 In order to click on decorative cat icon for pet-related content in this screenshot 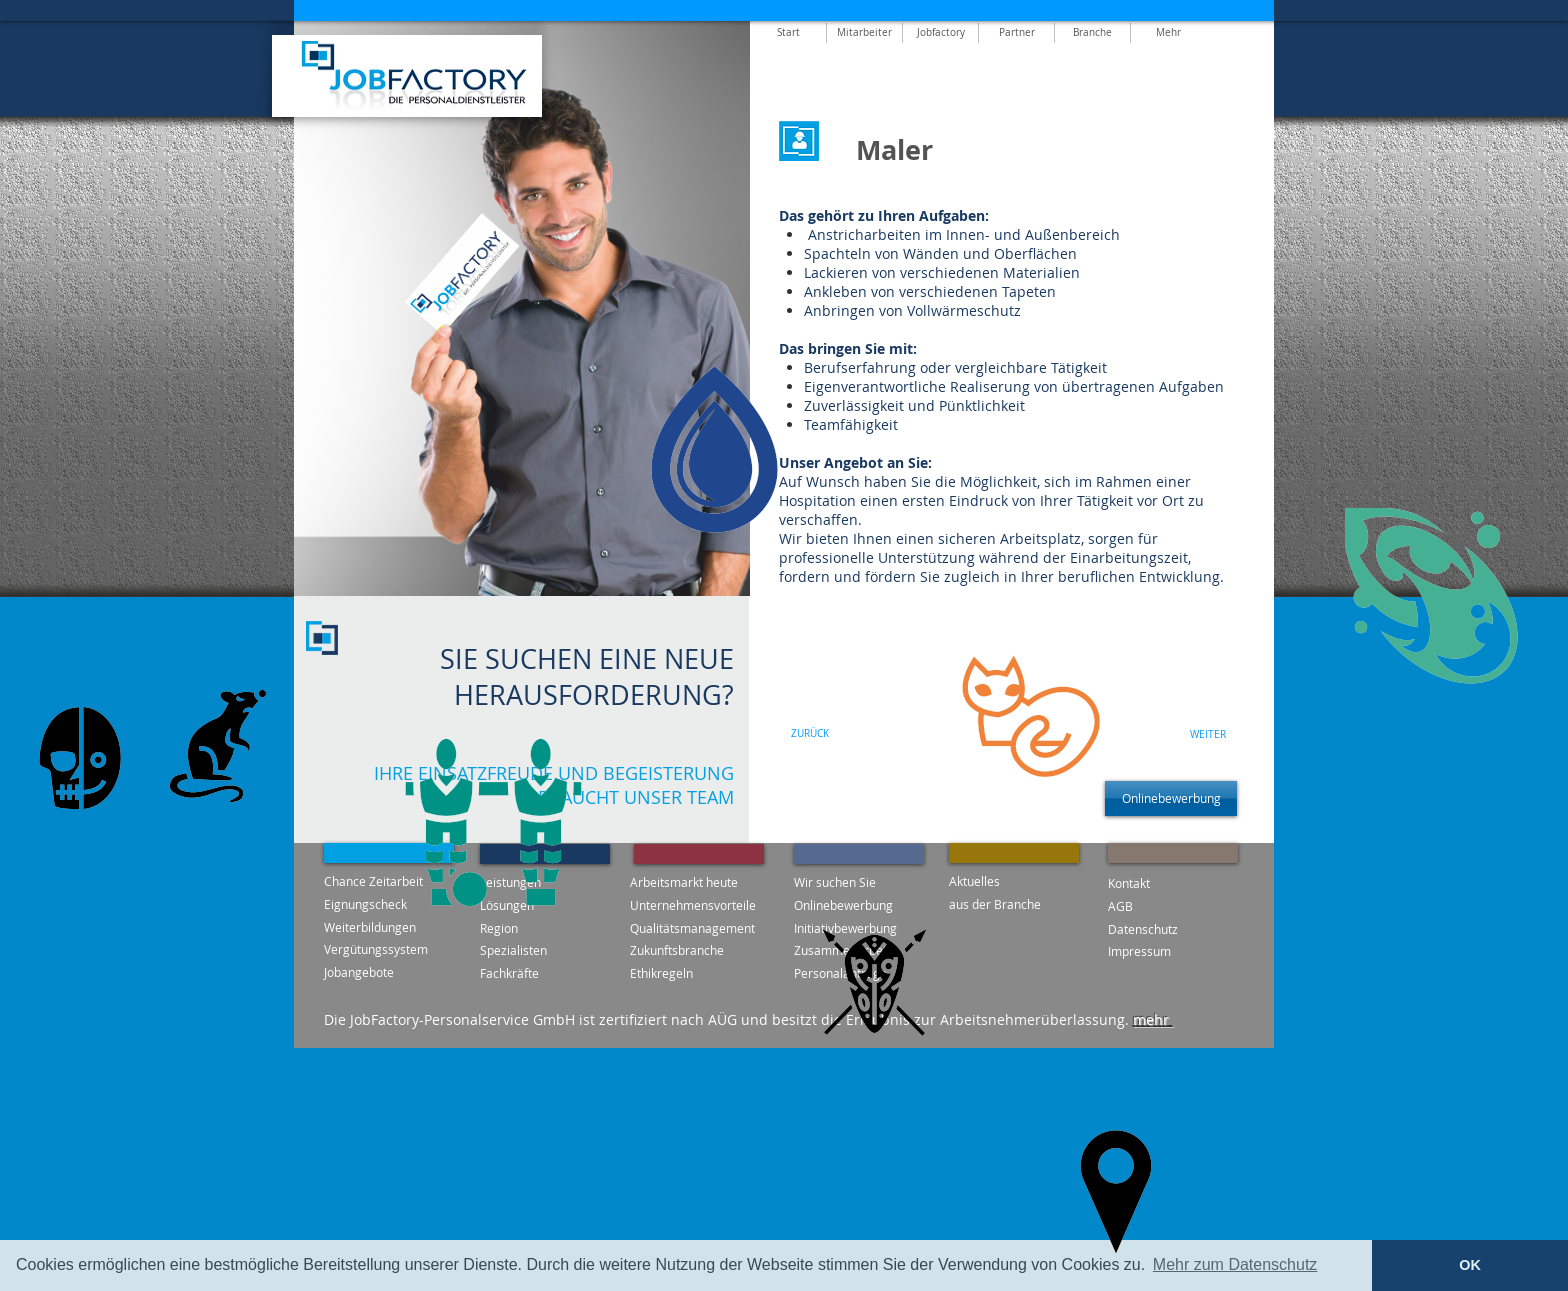, I will do `click(1030, 713)`.